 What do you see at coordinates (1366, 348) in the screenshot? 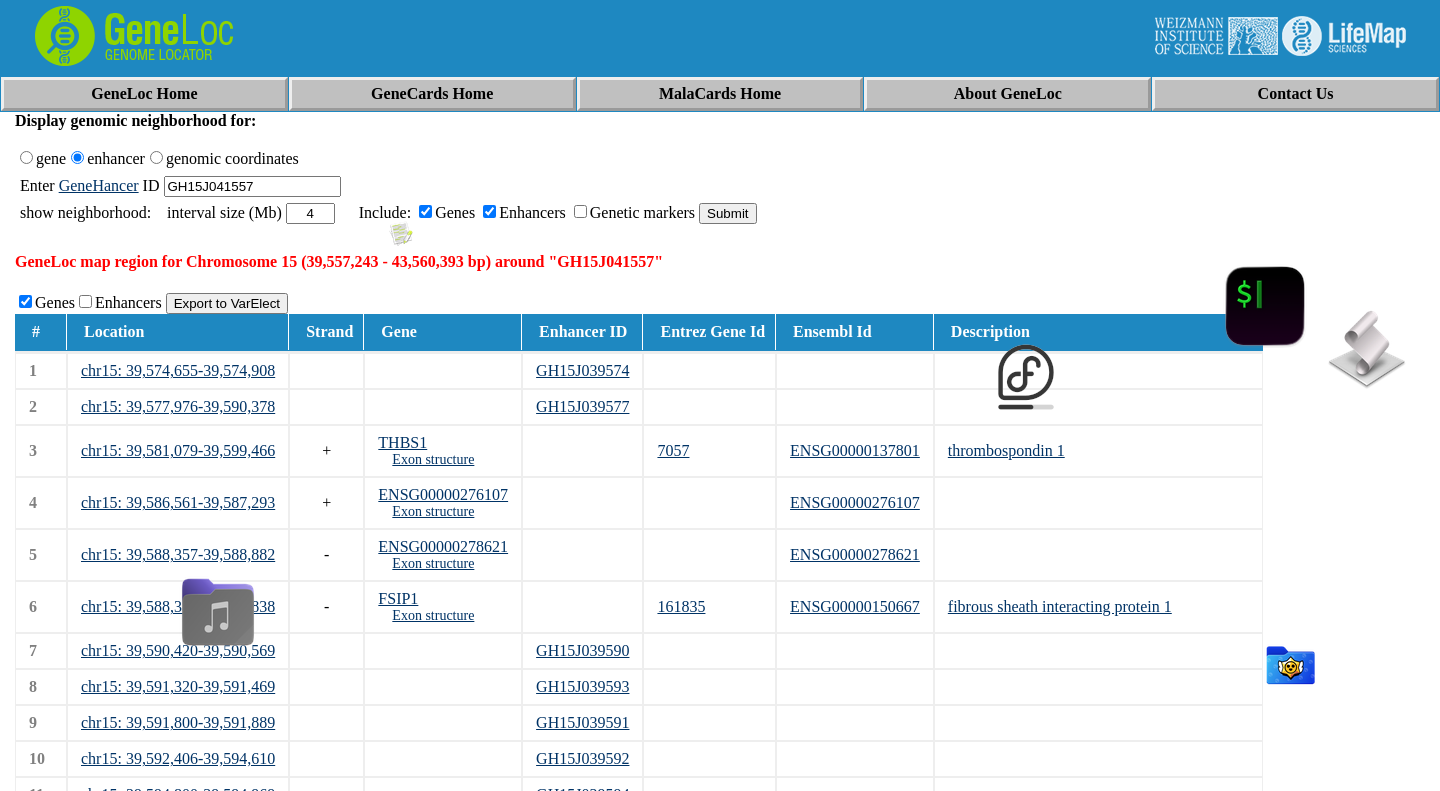
I see `access the script menu application` at bounding box center [1366, 348].